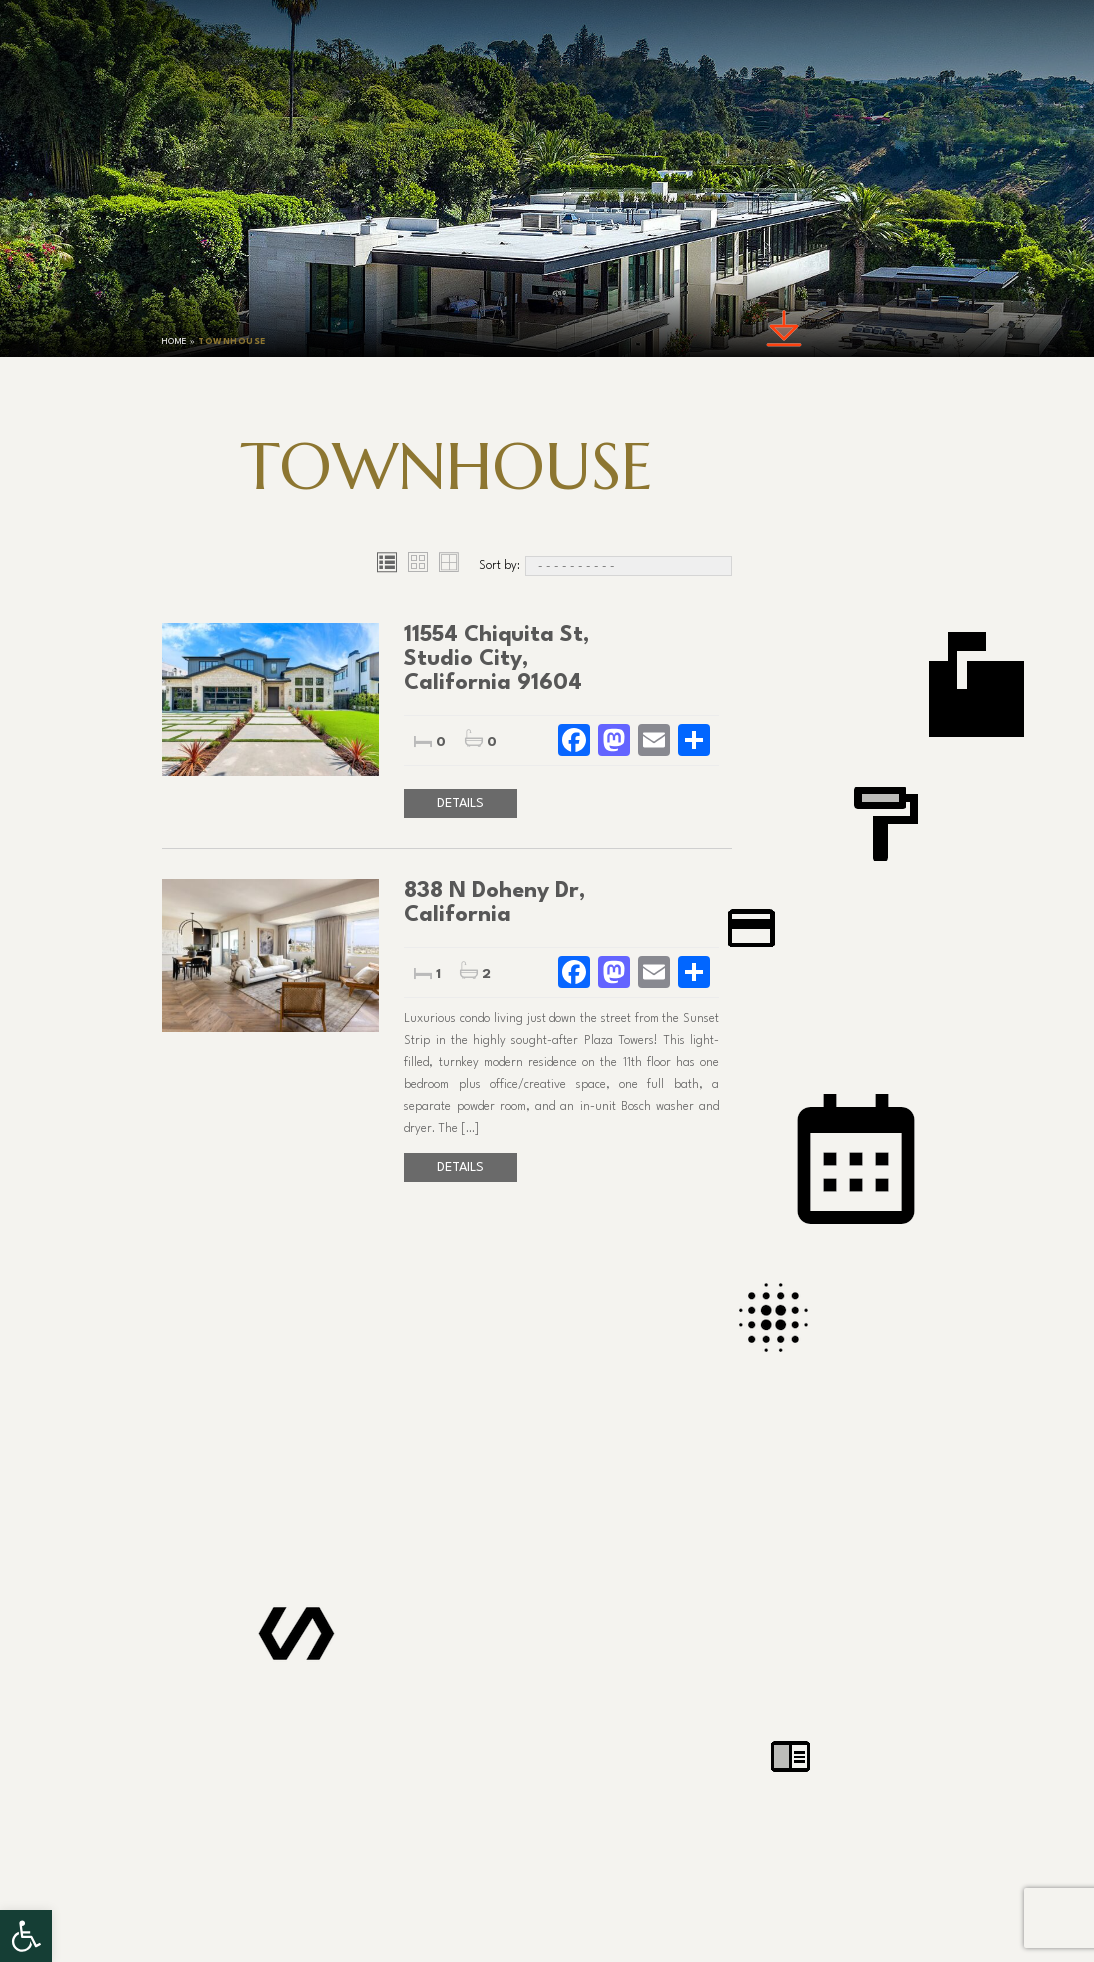 The image size is (1094, 1962). Describe the element at coordinates (784, 329) in the screenshot. I see `download file to device` at that location.